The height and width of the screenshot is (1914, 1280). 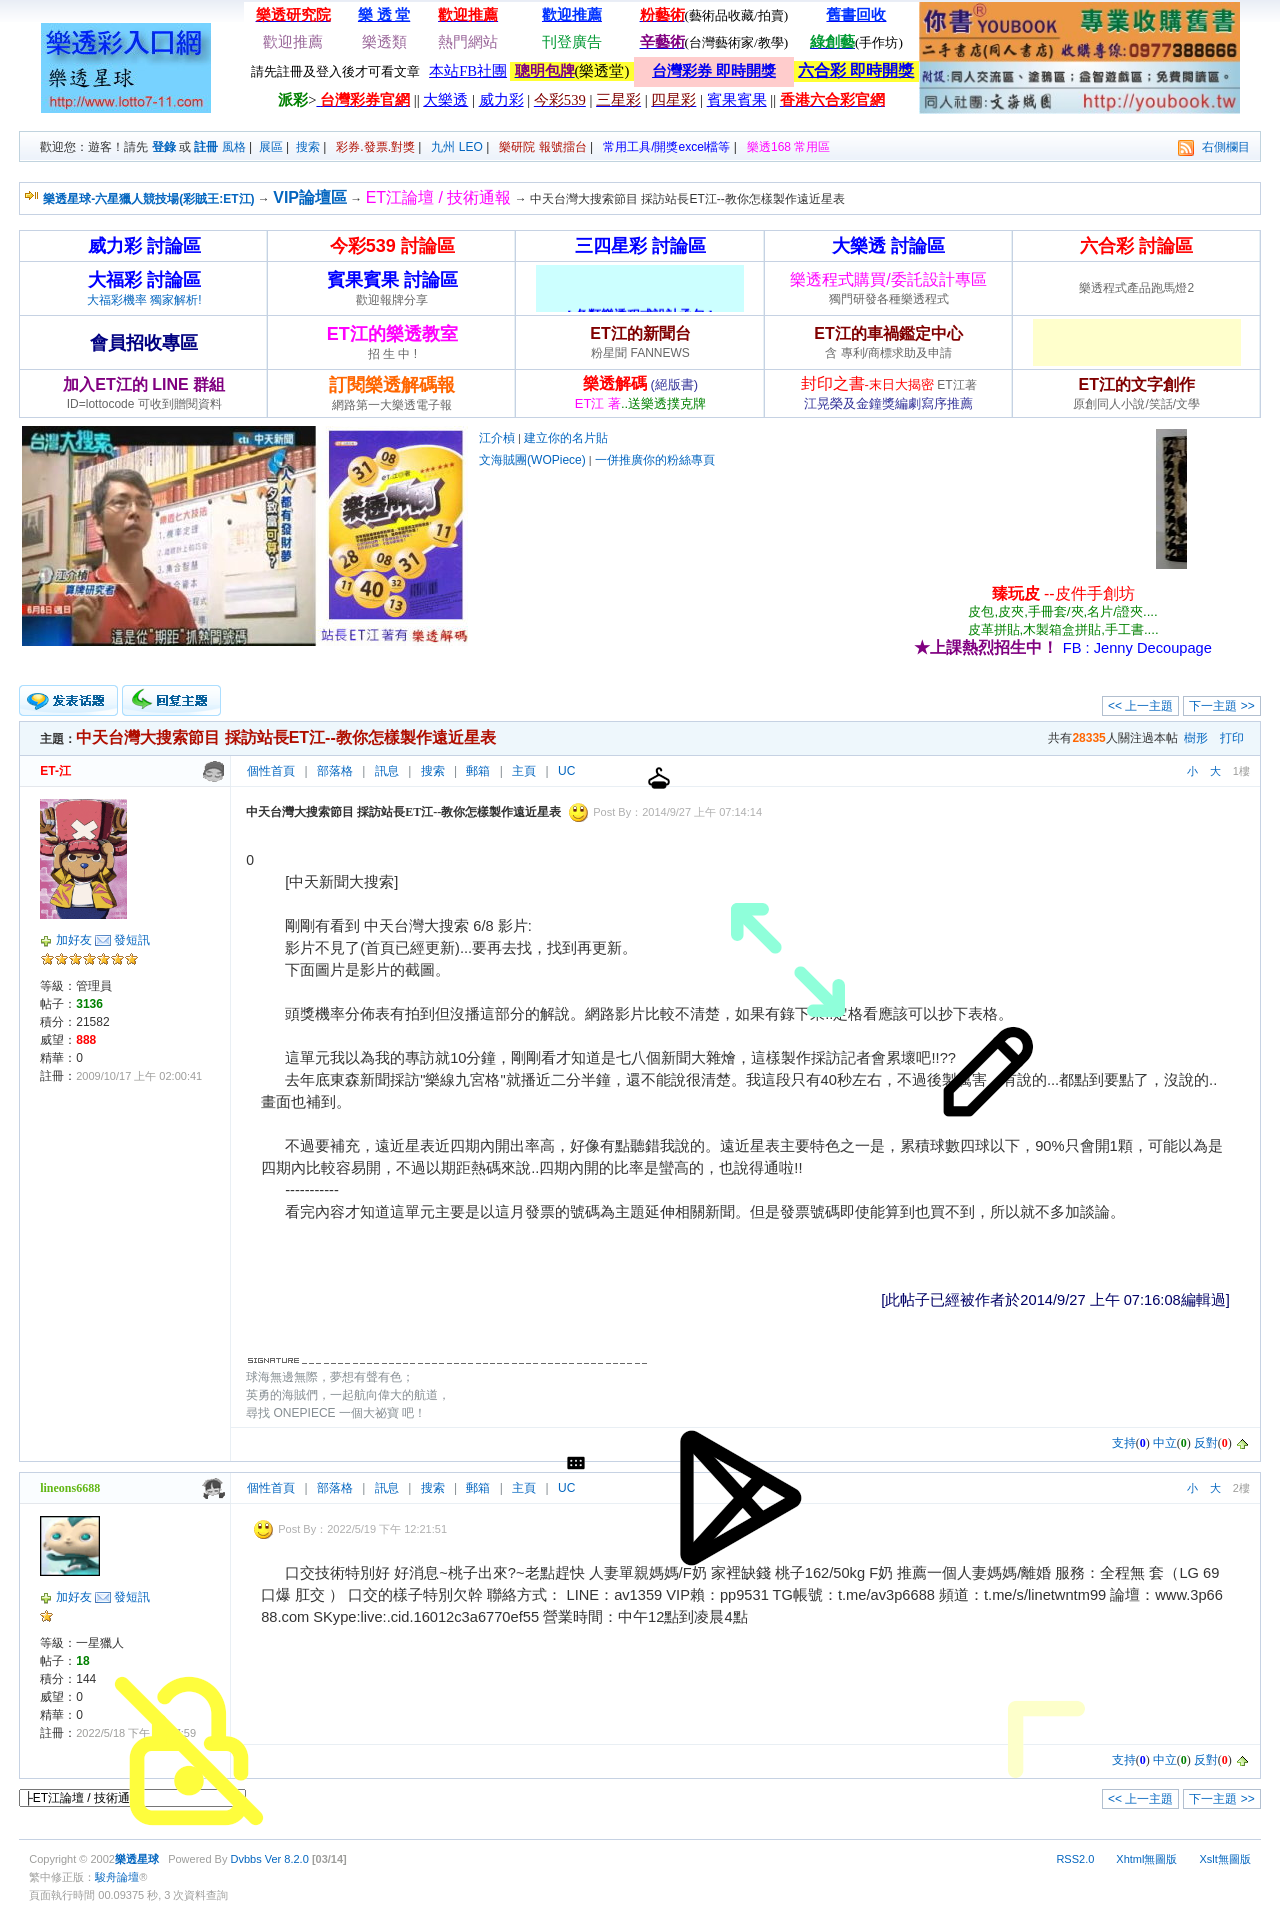 What do you see at coordinates (788, 960) in the screenshot?
I see `expand to fullscreen mode` at bounding box center [788, 960].